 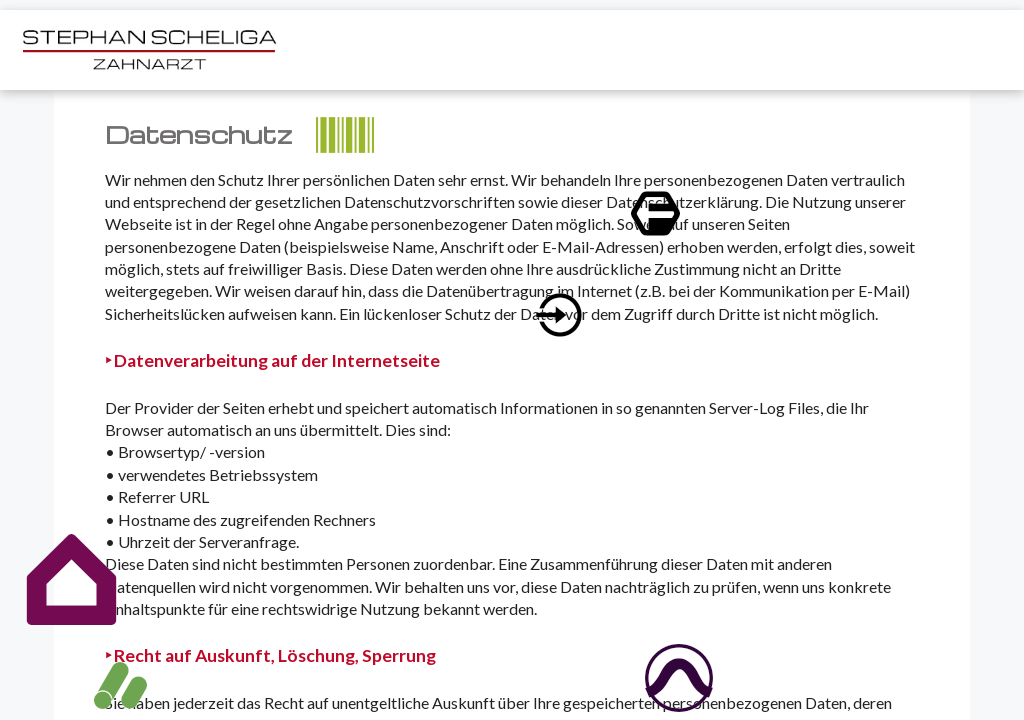 What do you see at coordinates (560, 315) in the screenshot?
I see `log in to your account` at bounding box center [560, 315].